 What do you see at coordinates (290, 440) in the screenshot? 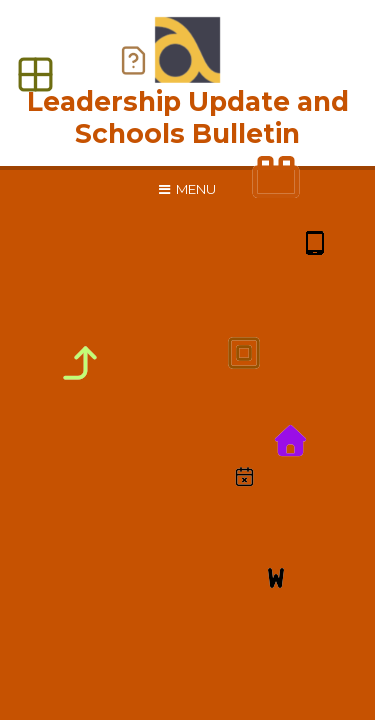
I see `navigate to home screen` at bounding box center [290, 440].